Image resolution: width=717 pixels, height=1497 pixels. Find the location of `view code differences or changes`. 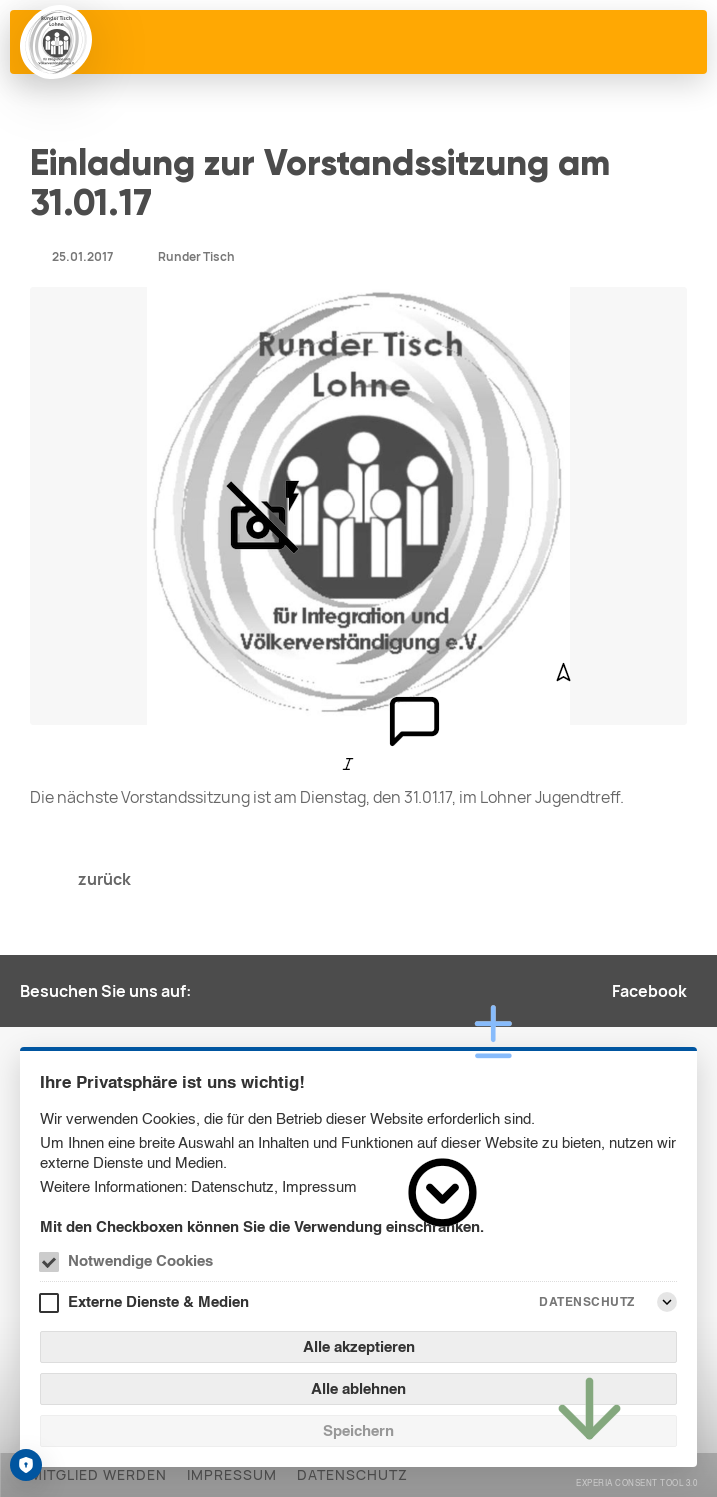

view code differences or changes is located at coordinates (492, 1032).